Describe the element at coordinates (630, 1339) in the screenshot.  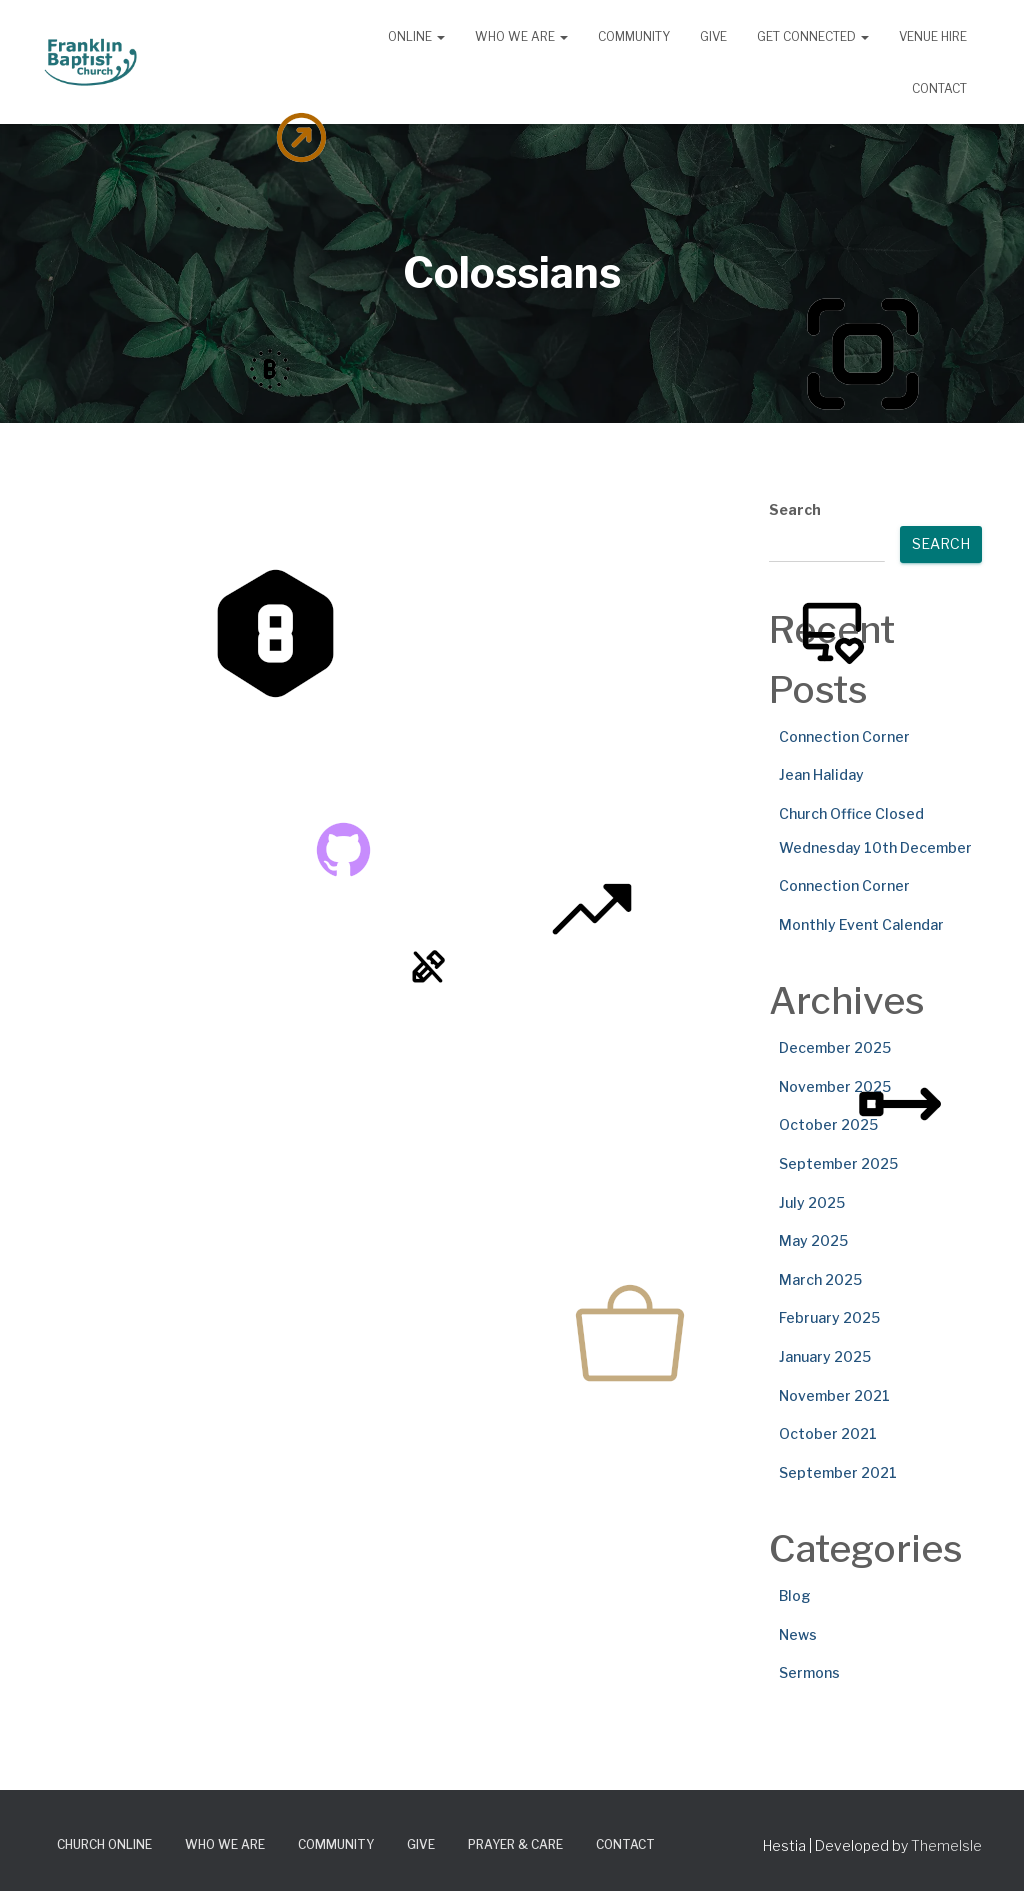
I see `view your shopping bag` at that location.